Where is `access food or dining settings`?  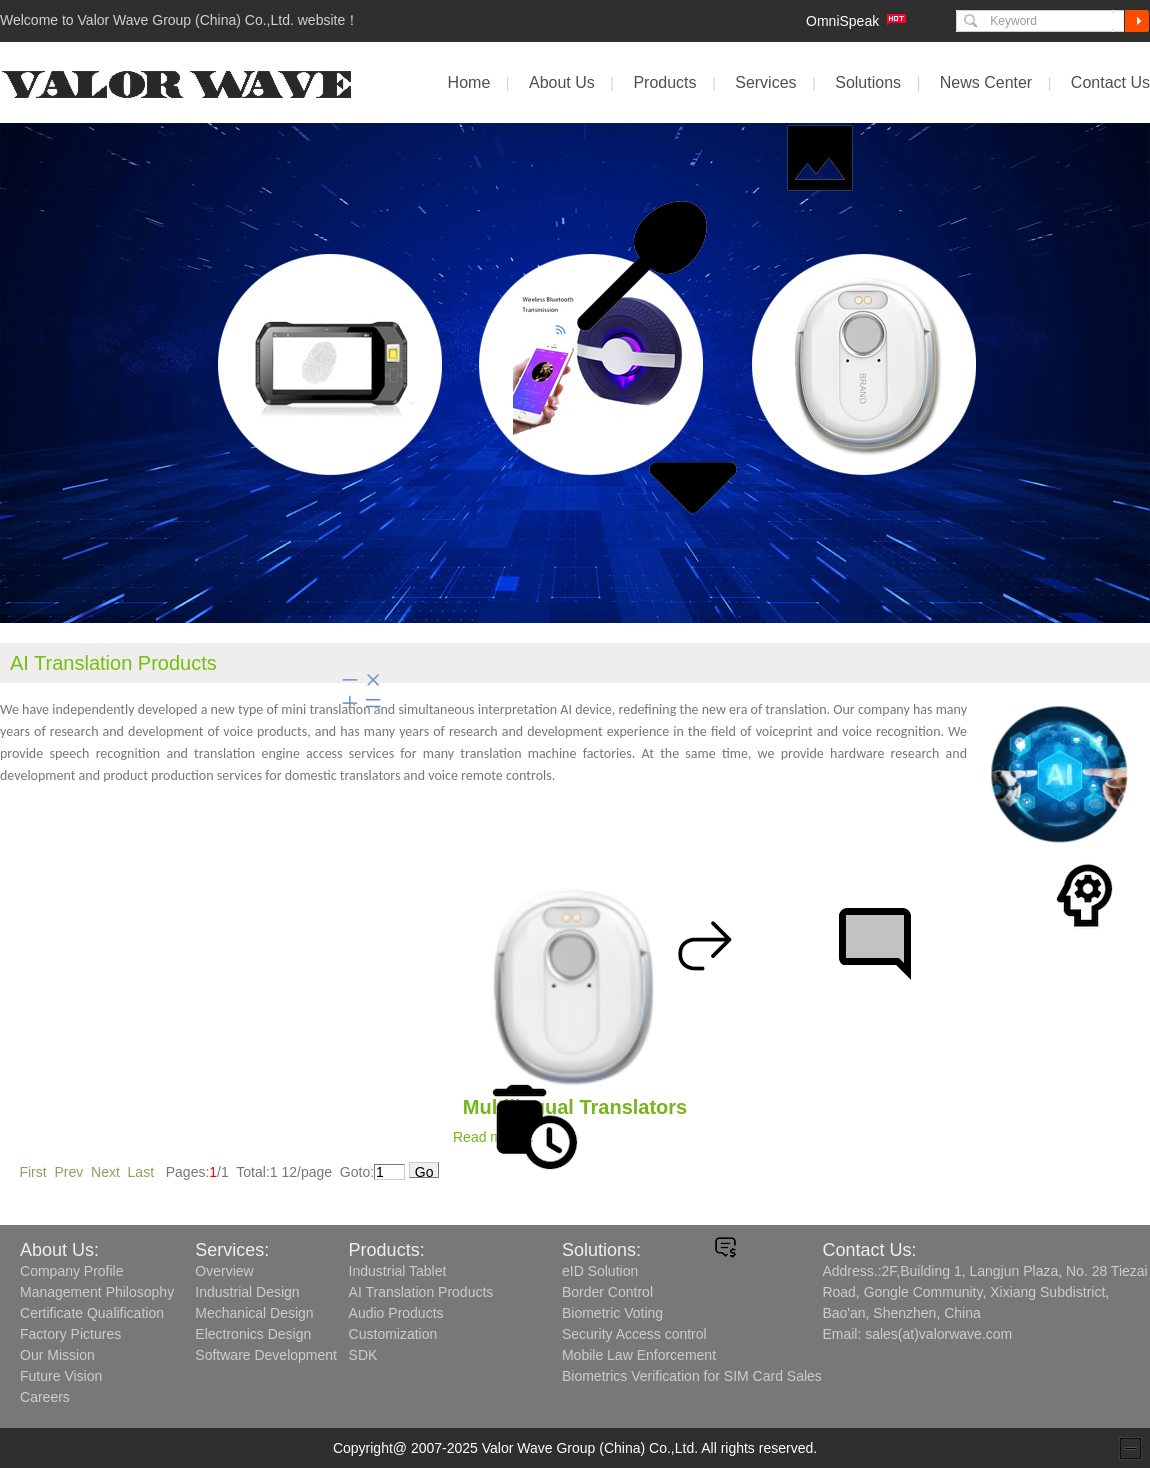
access food or dining settings is located at coordinates (642, 266).